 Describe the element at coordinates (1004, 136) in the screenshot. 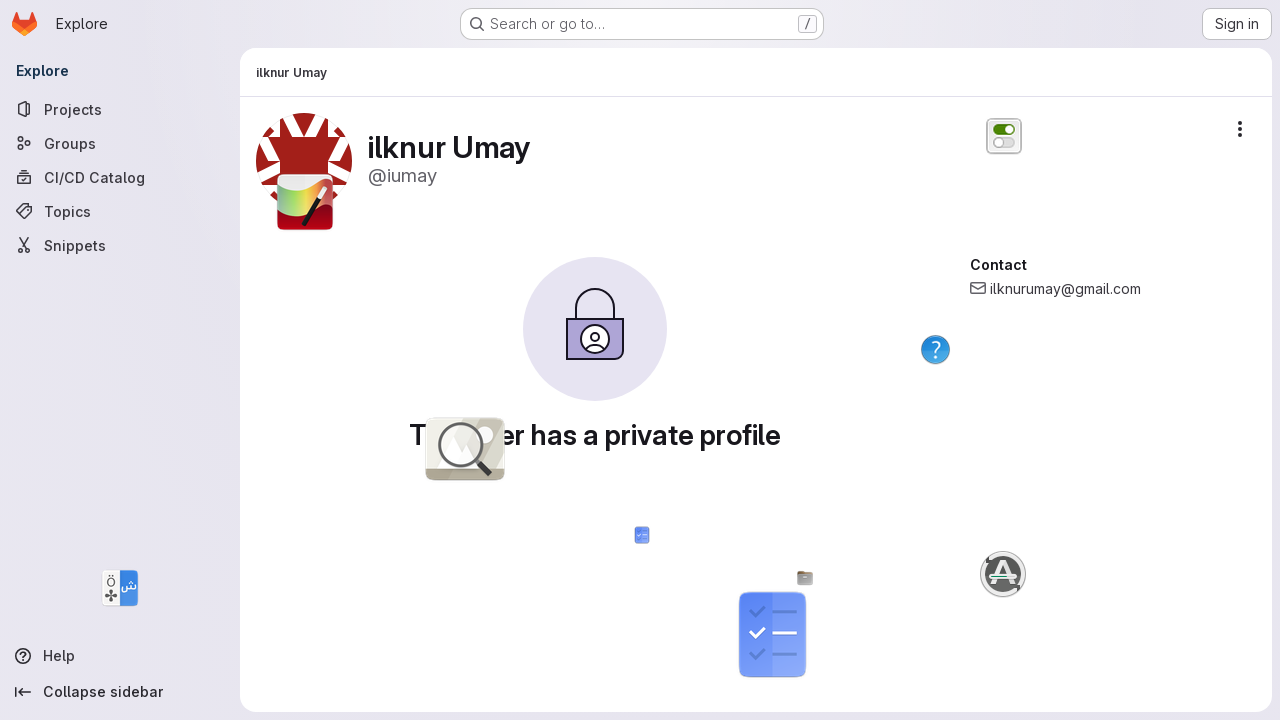

I see `open gnome tweaks settings` at that location.